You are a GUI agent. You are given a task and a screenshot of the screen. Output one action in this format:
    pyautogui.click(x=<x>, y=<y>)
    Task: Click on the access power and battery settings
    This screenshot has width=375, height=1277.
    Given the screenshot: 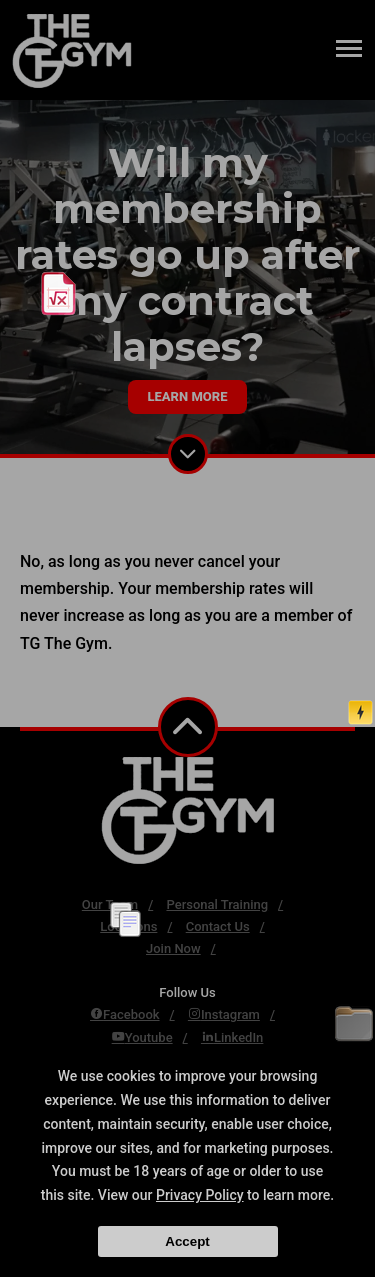 What is the action you would take?
    pyautogui.click(x=360, y=712)
    